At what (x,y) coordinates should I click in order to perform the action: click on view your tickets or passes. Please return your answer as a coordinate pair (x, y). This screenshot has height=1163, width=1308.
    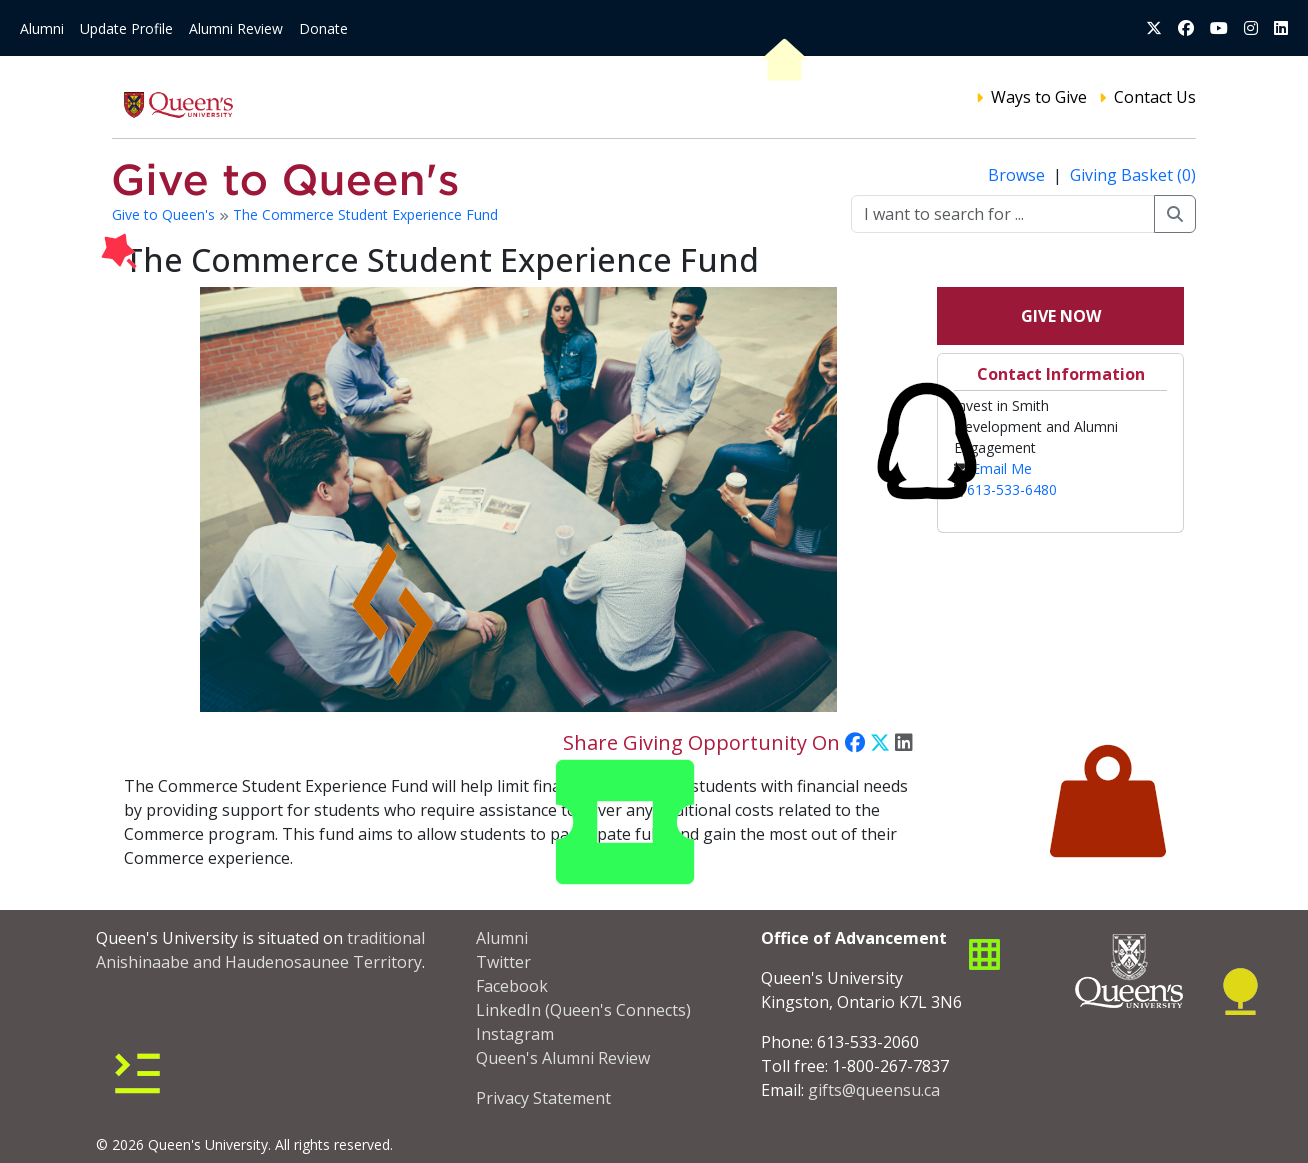
    Looking at the image, I should click on (625, 822).